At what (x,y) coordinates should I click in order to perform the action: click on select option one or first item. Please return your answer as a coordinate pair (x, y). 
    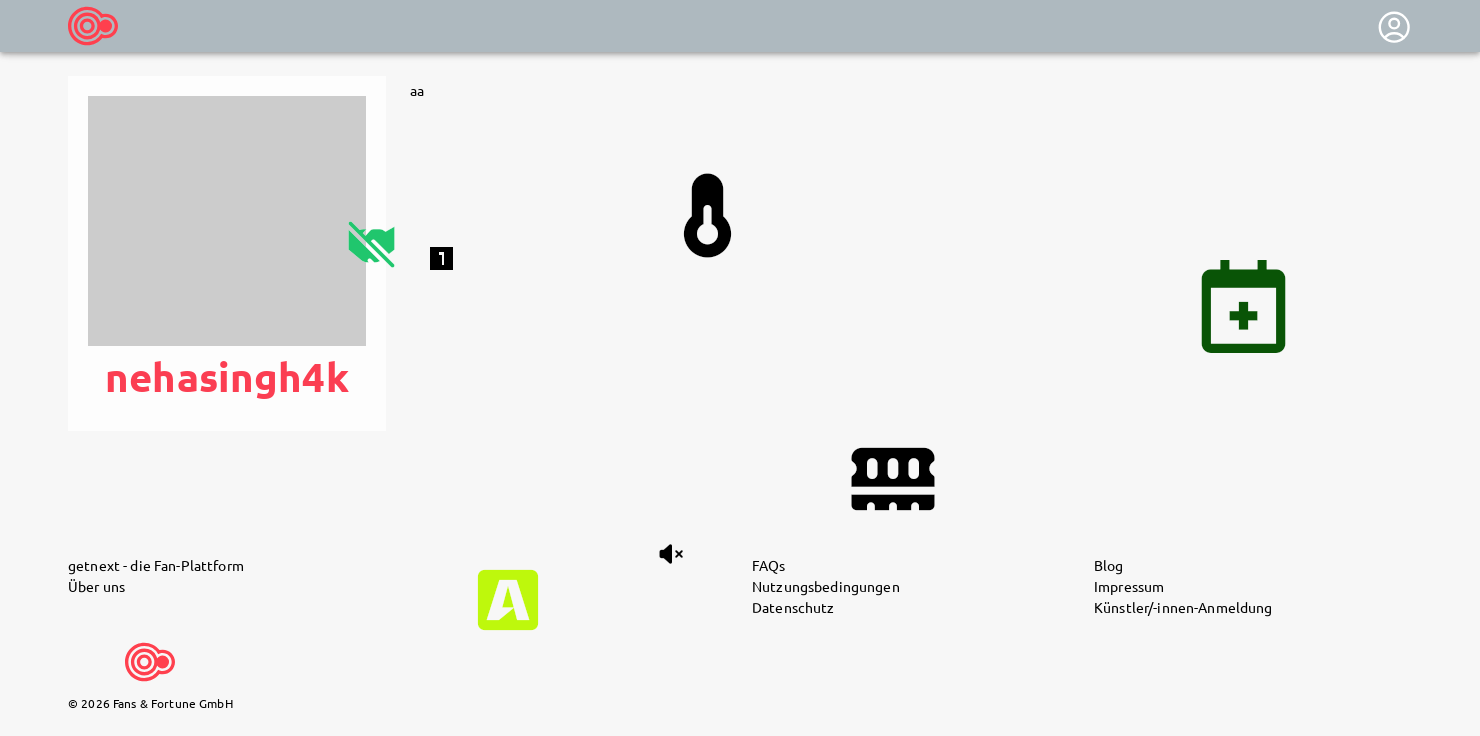
    Looking at the image, I should click on (441, 258).